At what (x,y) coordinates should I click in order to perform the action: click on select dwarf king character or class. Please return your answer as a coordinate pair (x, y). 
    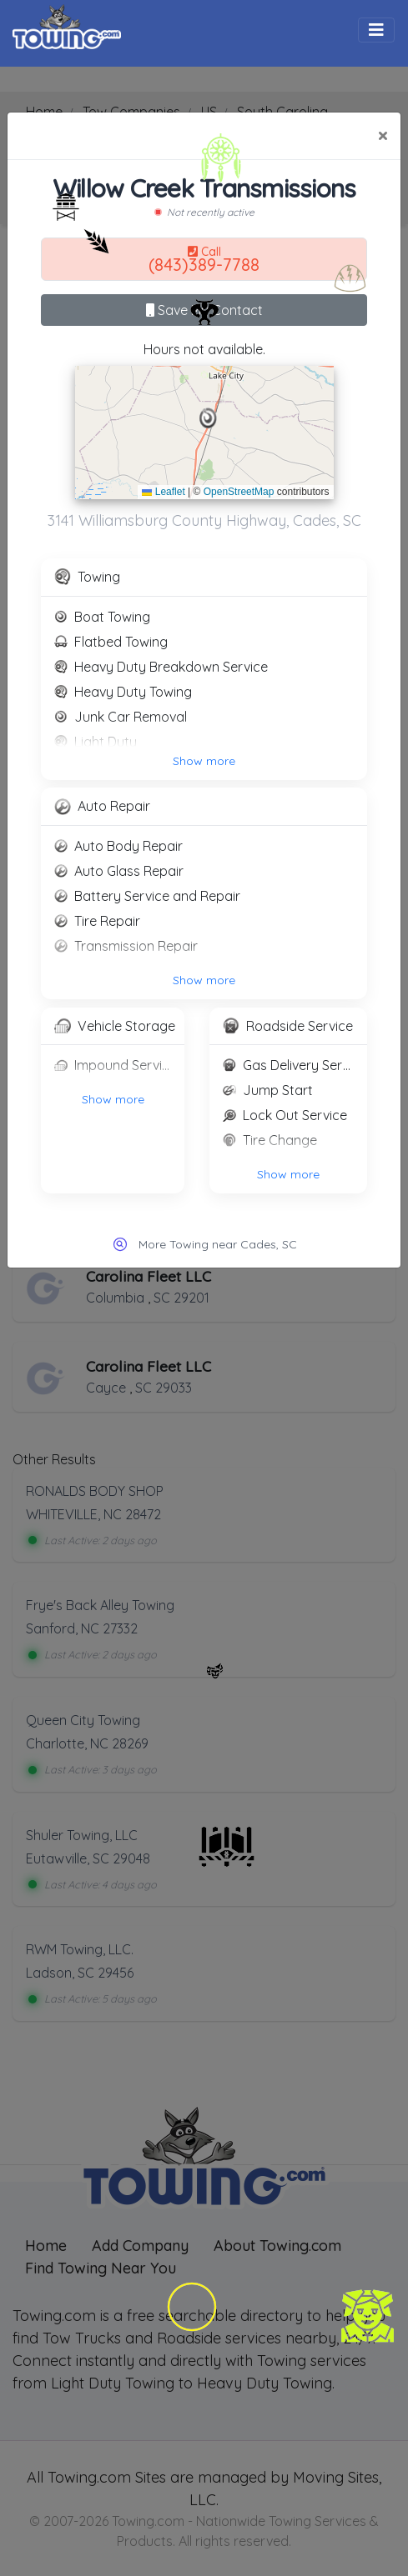
    Looking at the image, I should click on (226, 1845).